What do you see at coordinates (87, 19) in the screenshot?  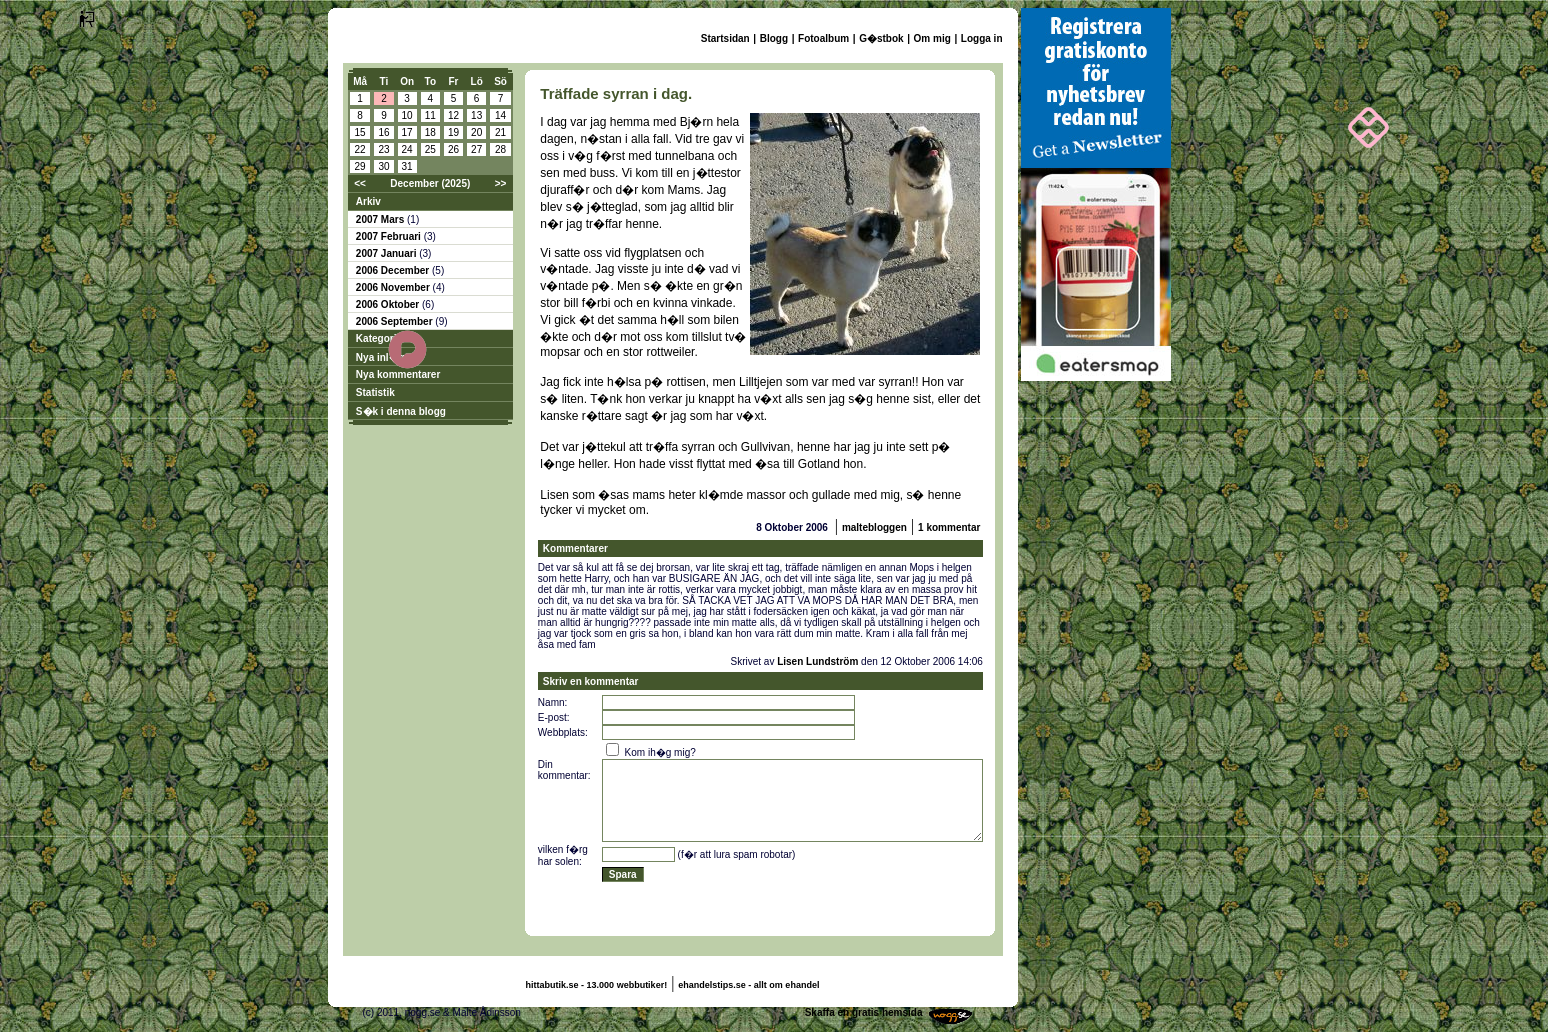 I see `start or view a presentation` at bounding box center [87, 19].